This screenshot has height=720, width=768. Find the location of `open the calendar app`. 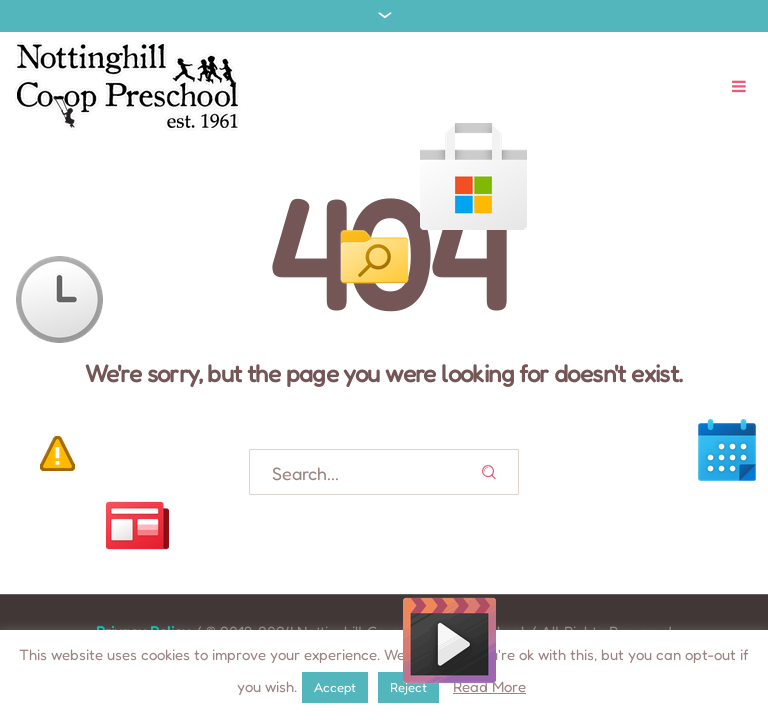

open the calendar app is located at coordinates (727, 452).